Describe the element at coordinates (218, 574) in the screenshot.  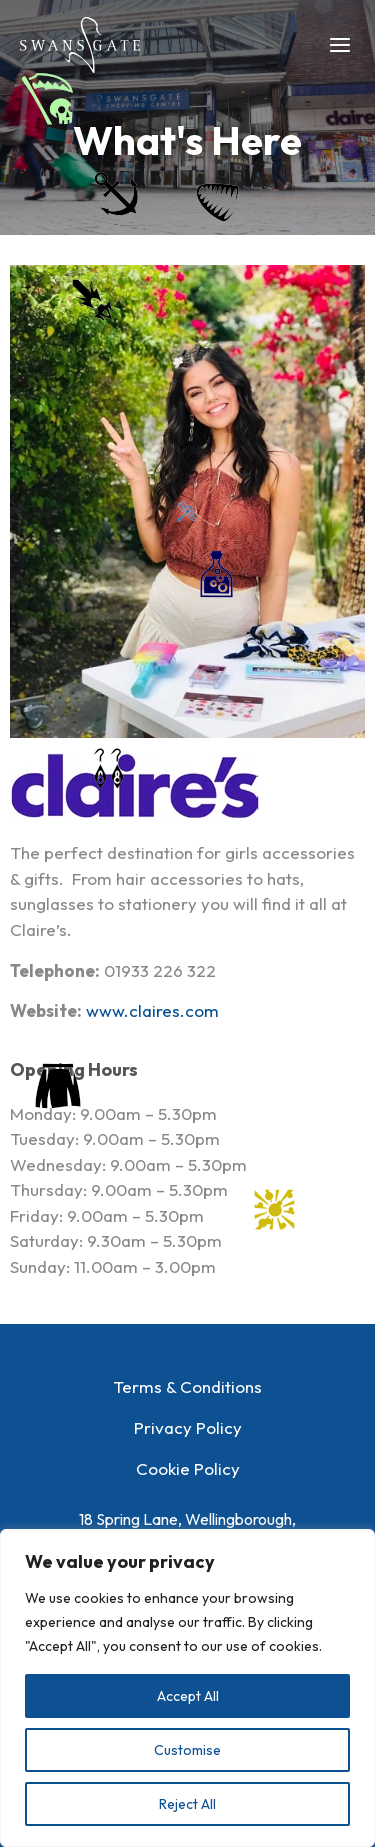
I see `access alchemy or potion crafting` at that location.